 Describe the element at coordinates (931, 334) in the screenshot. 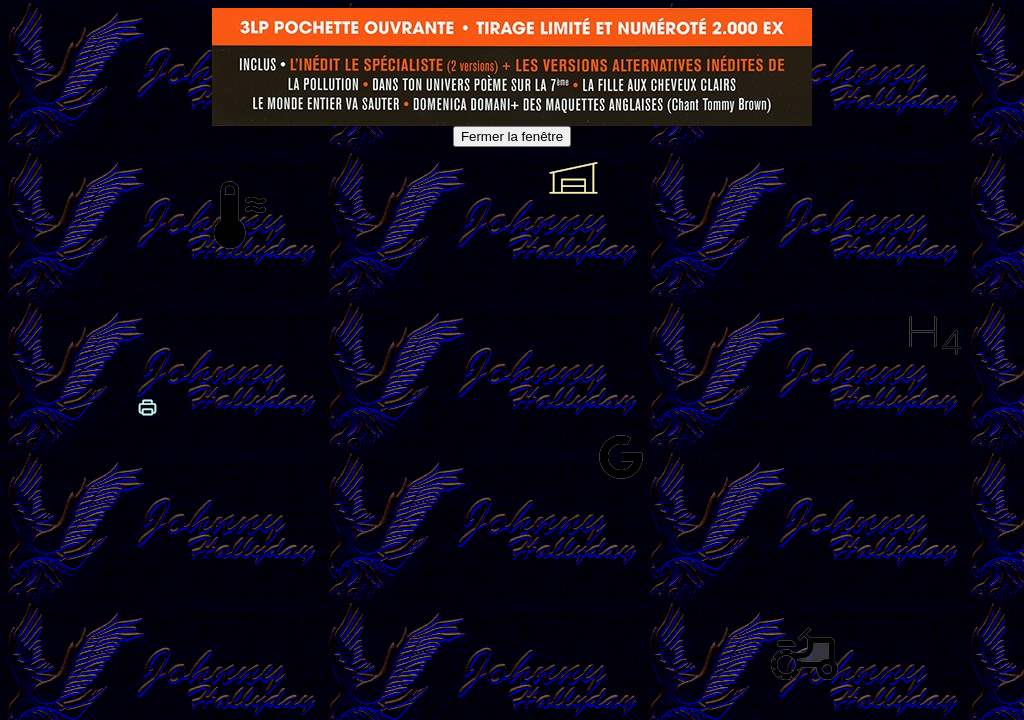

I see `format text as heading level 4` at that location.